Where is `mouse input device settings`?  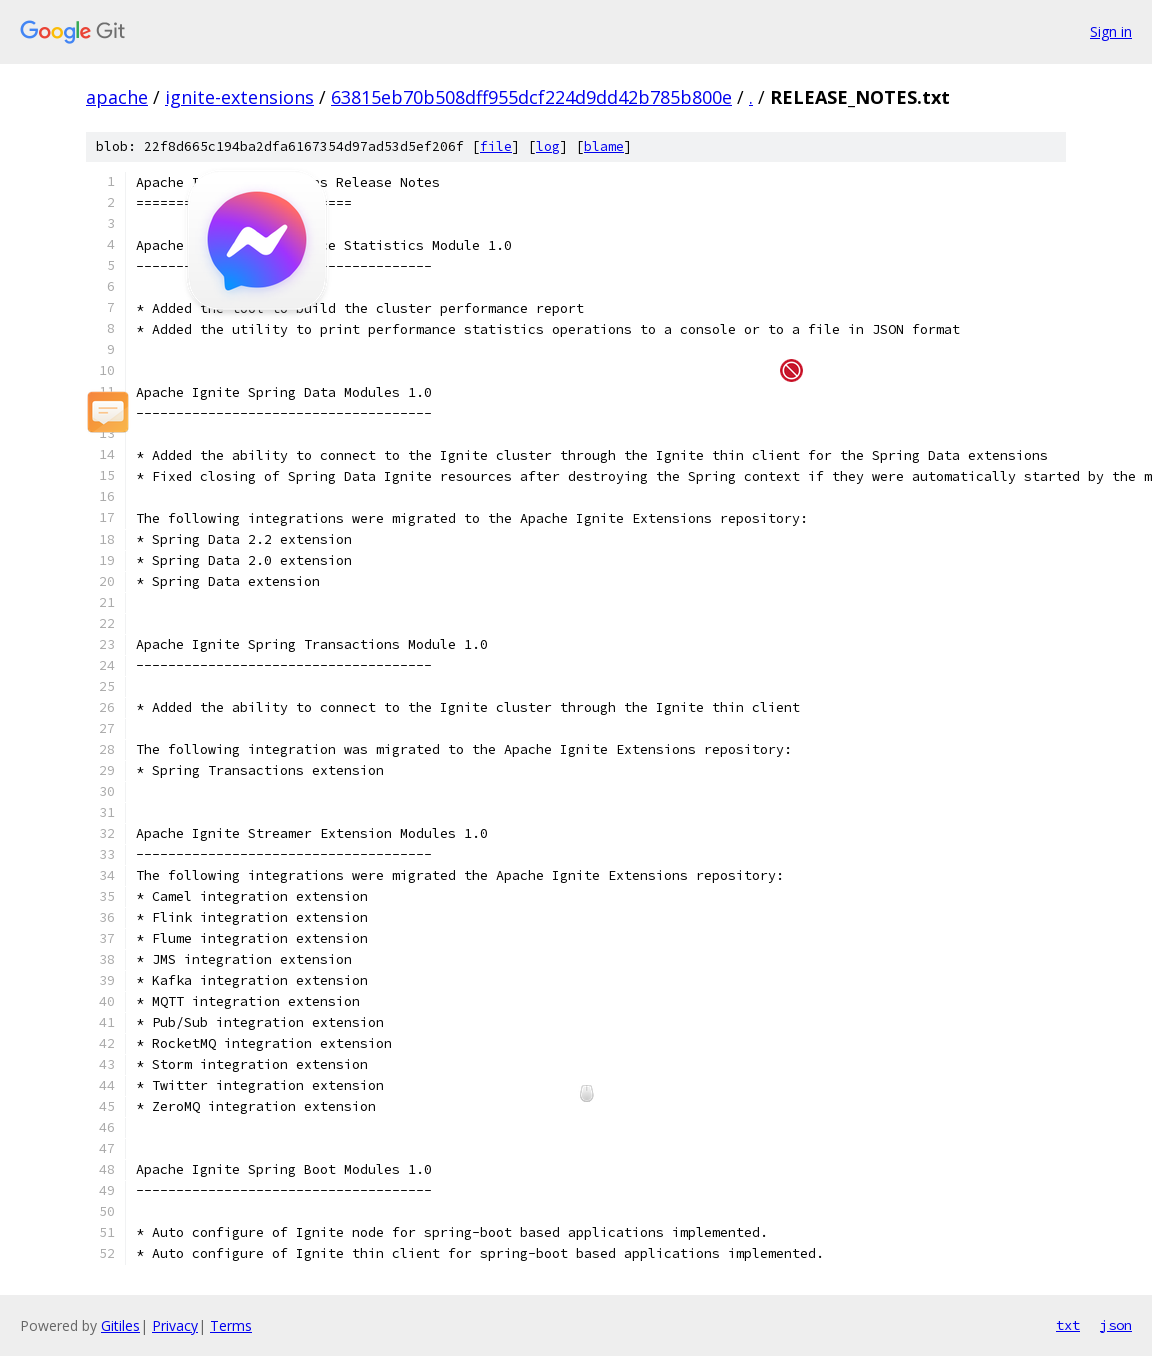
mouse input device settings is located at coordinates (586, 1093).